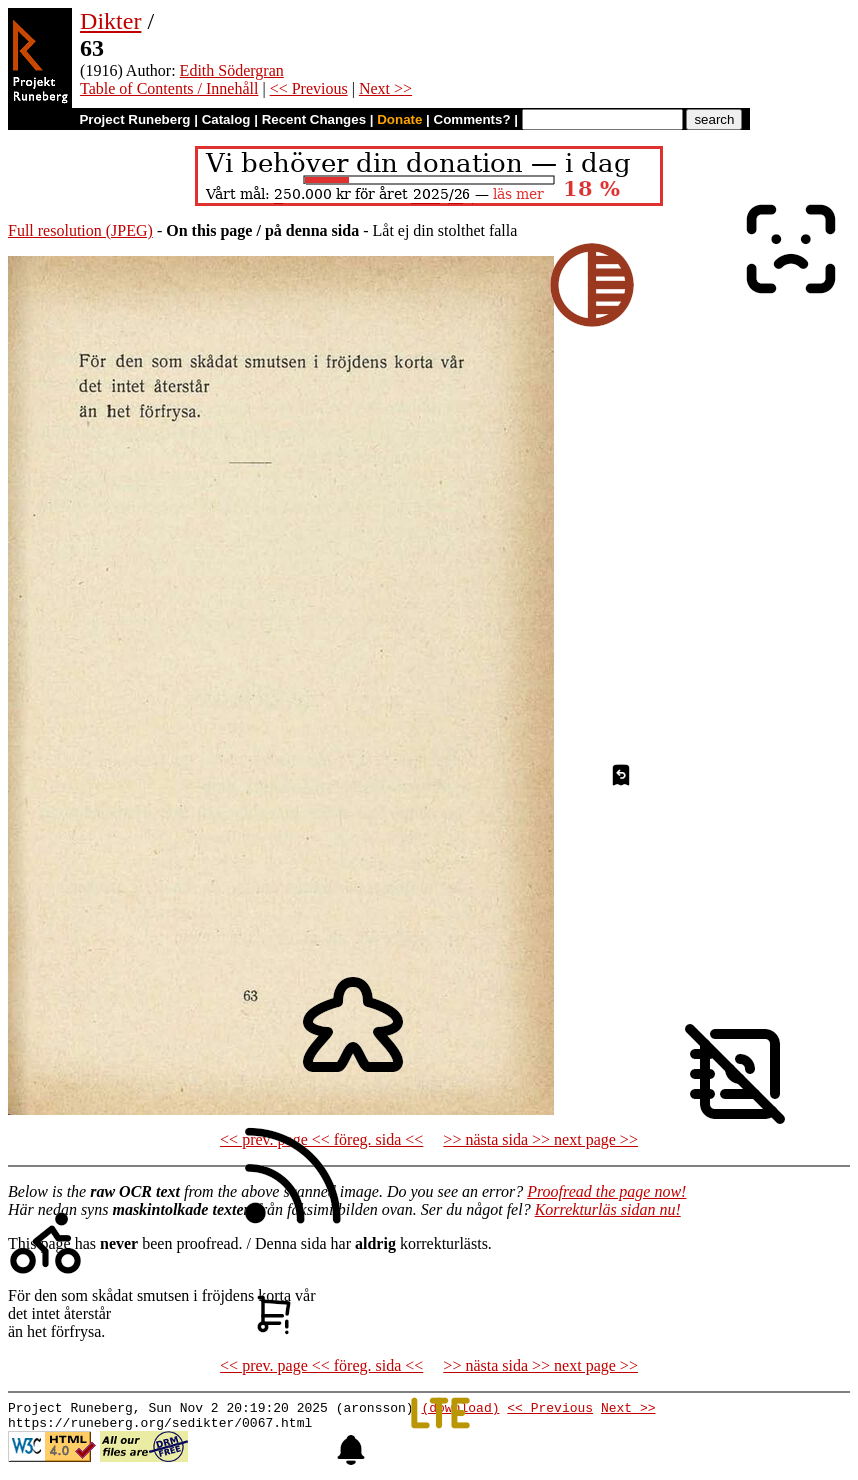 The height and width of the screenshot is (1480, 858). Describe the element at coordinates (351, 1450) in the screenshot. I see `view notifications` at that location.